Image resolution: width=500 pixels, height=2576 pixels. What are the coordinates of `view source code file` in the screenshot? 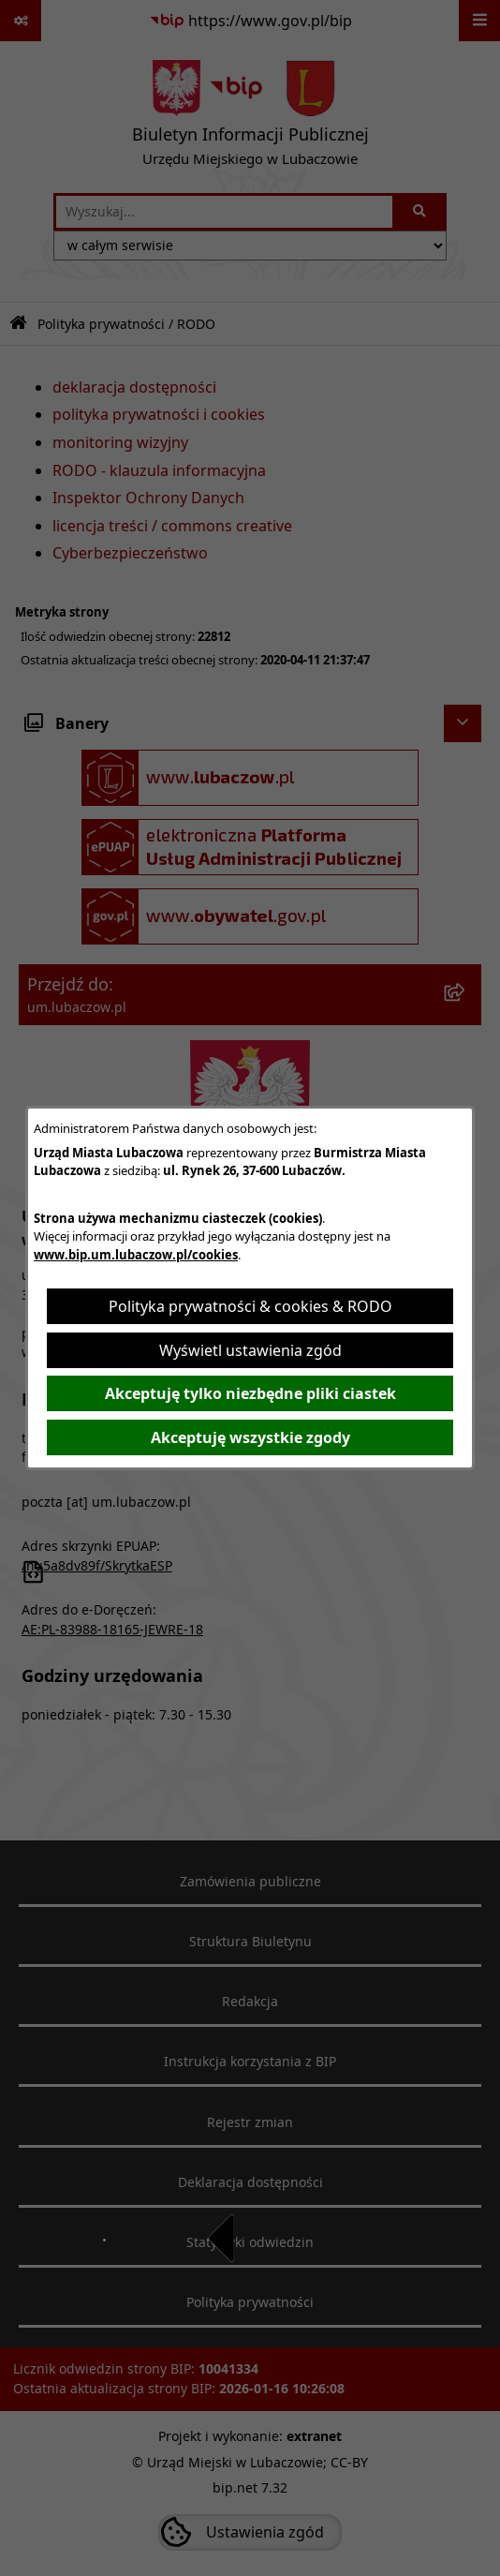 It's located at (33, 1571).